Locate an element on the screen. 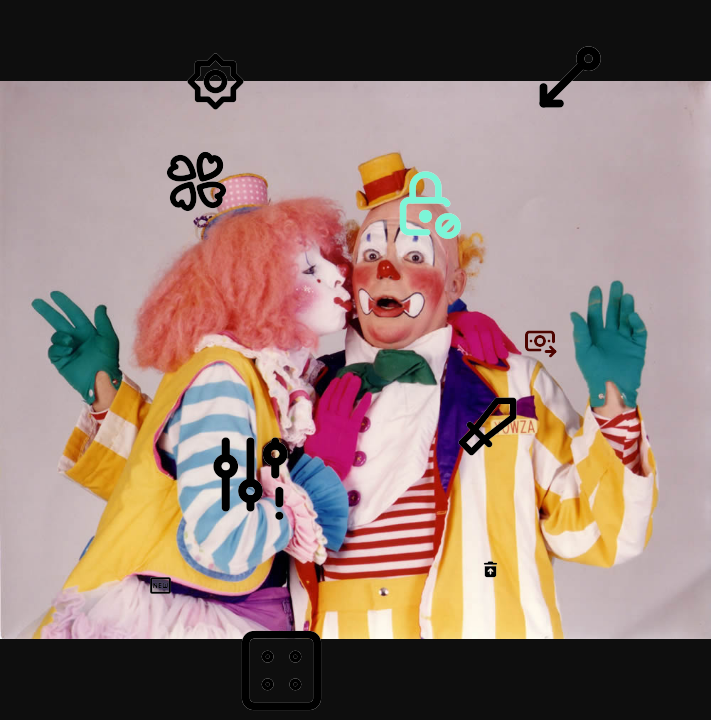  access combat or battle features is located at coordinates (487, 426).